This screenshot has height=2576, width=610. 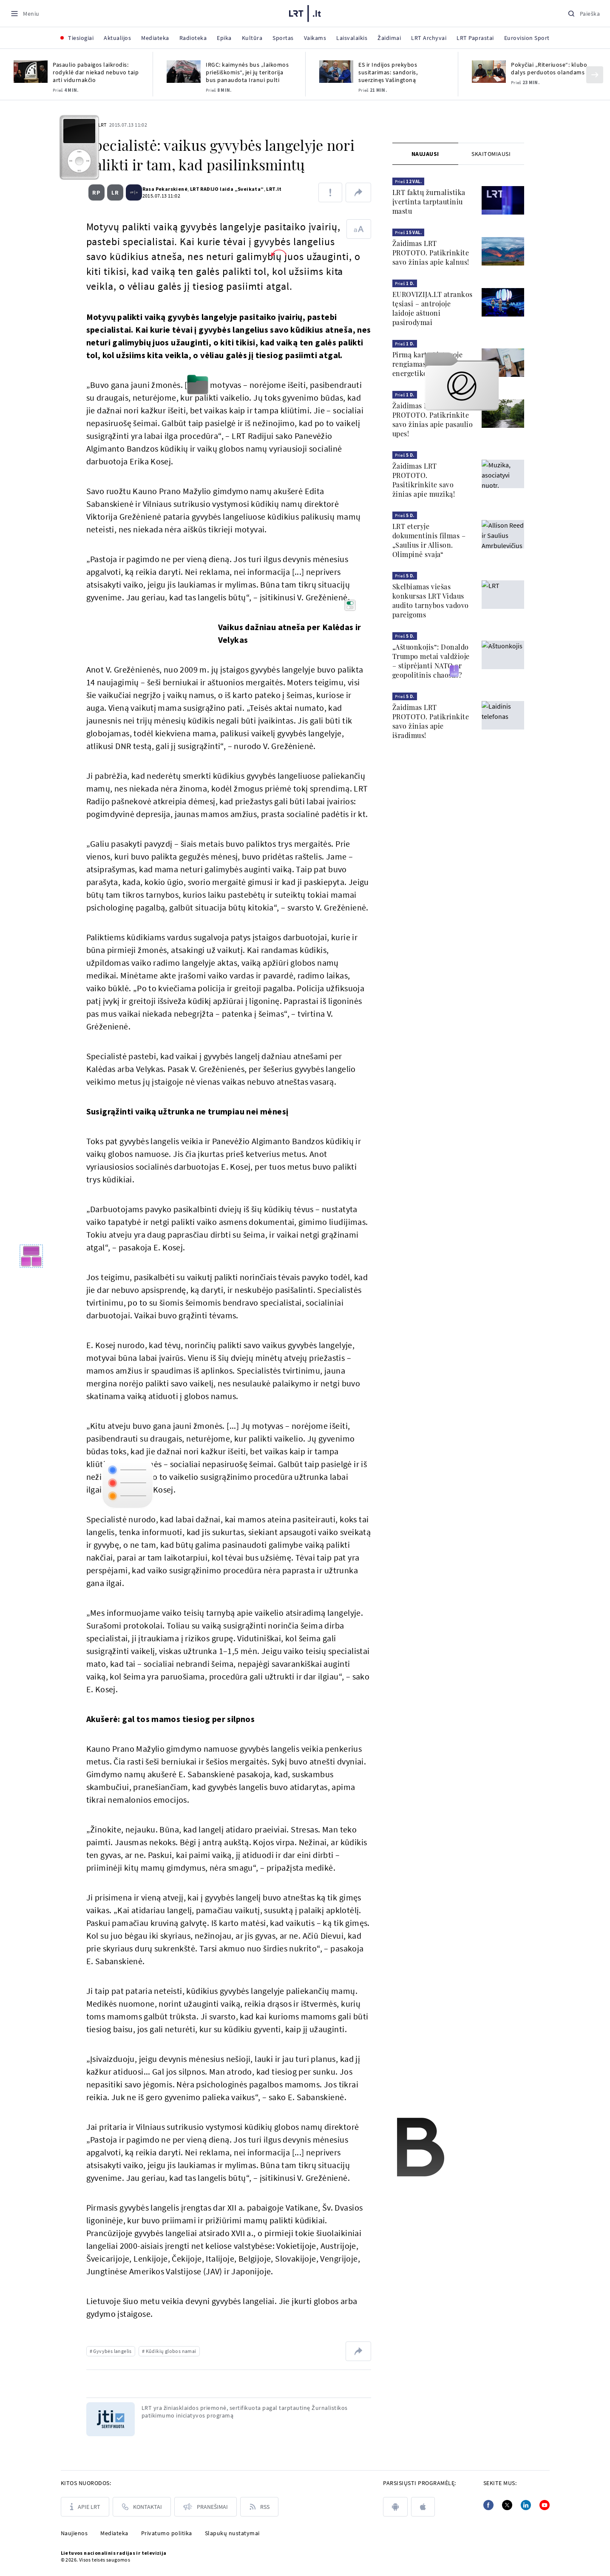 I want to click on a compressed RAR archive file, so click(x=454, y=671).